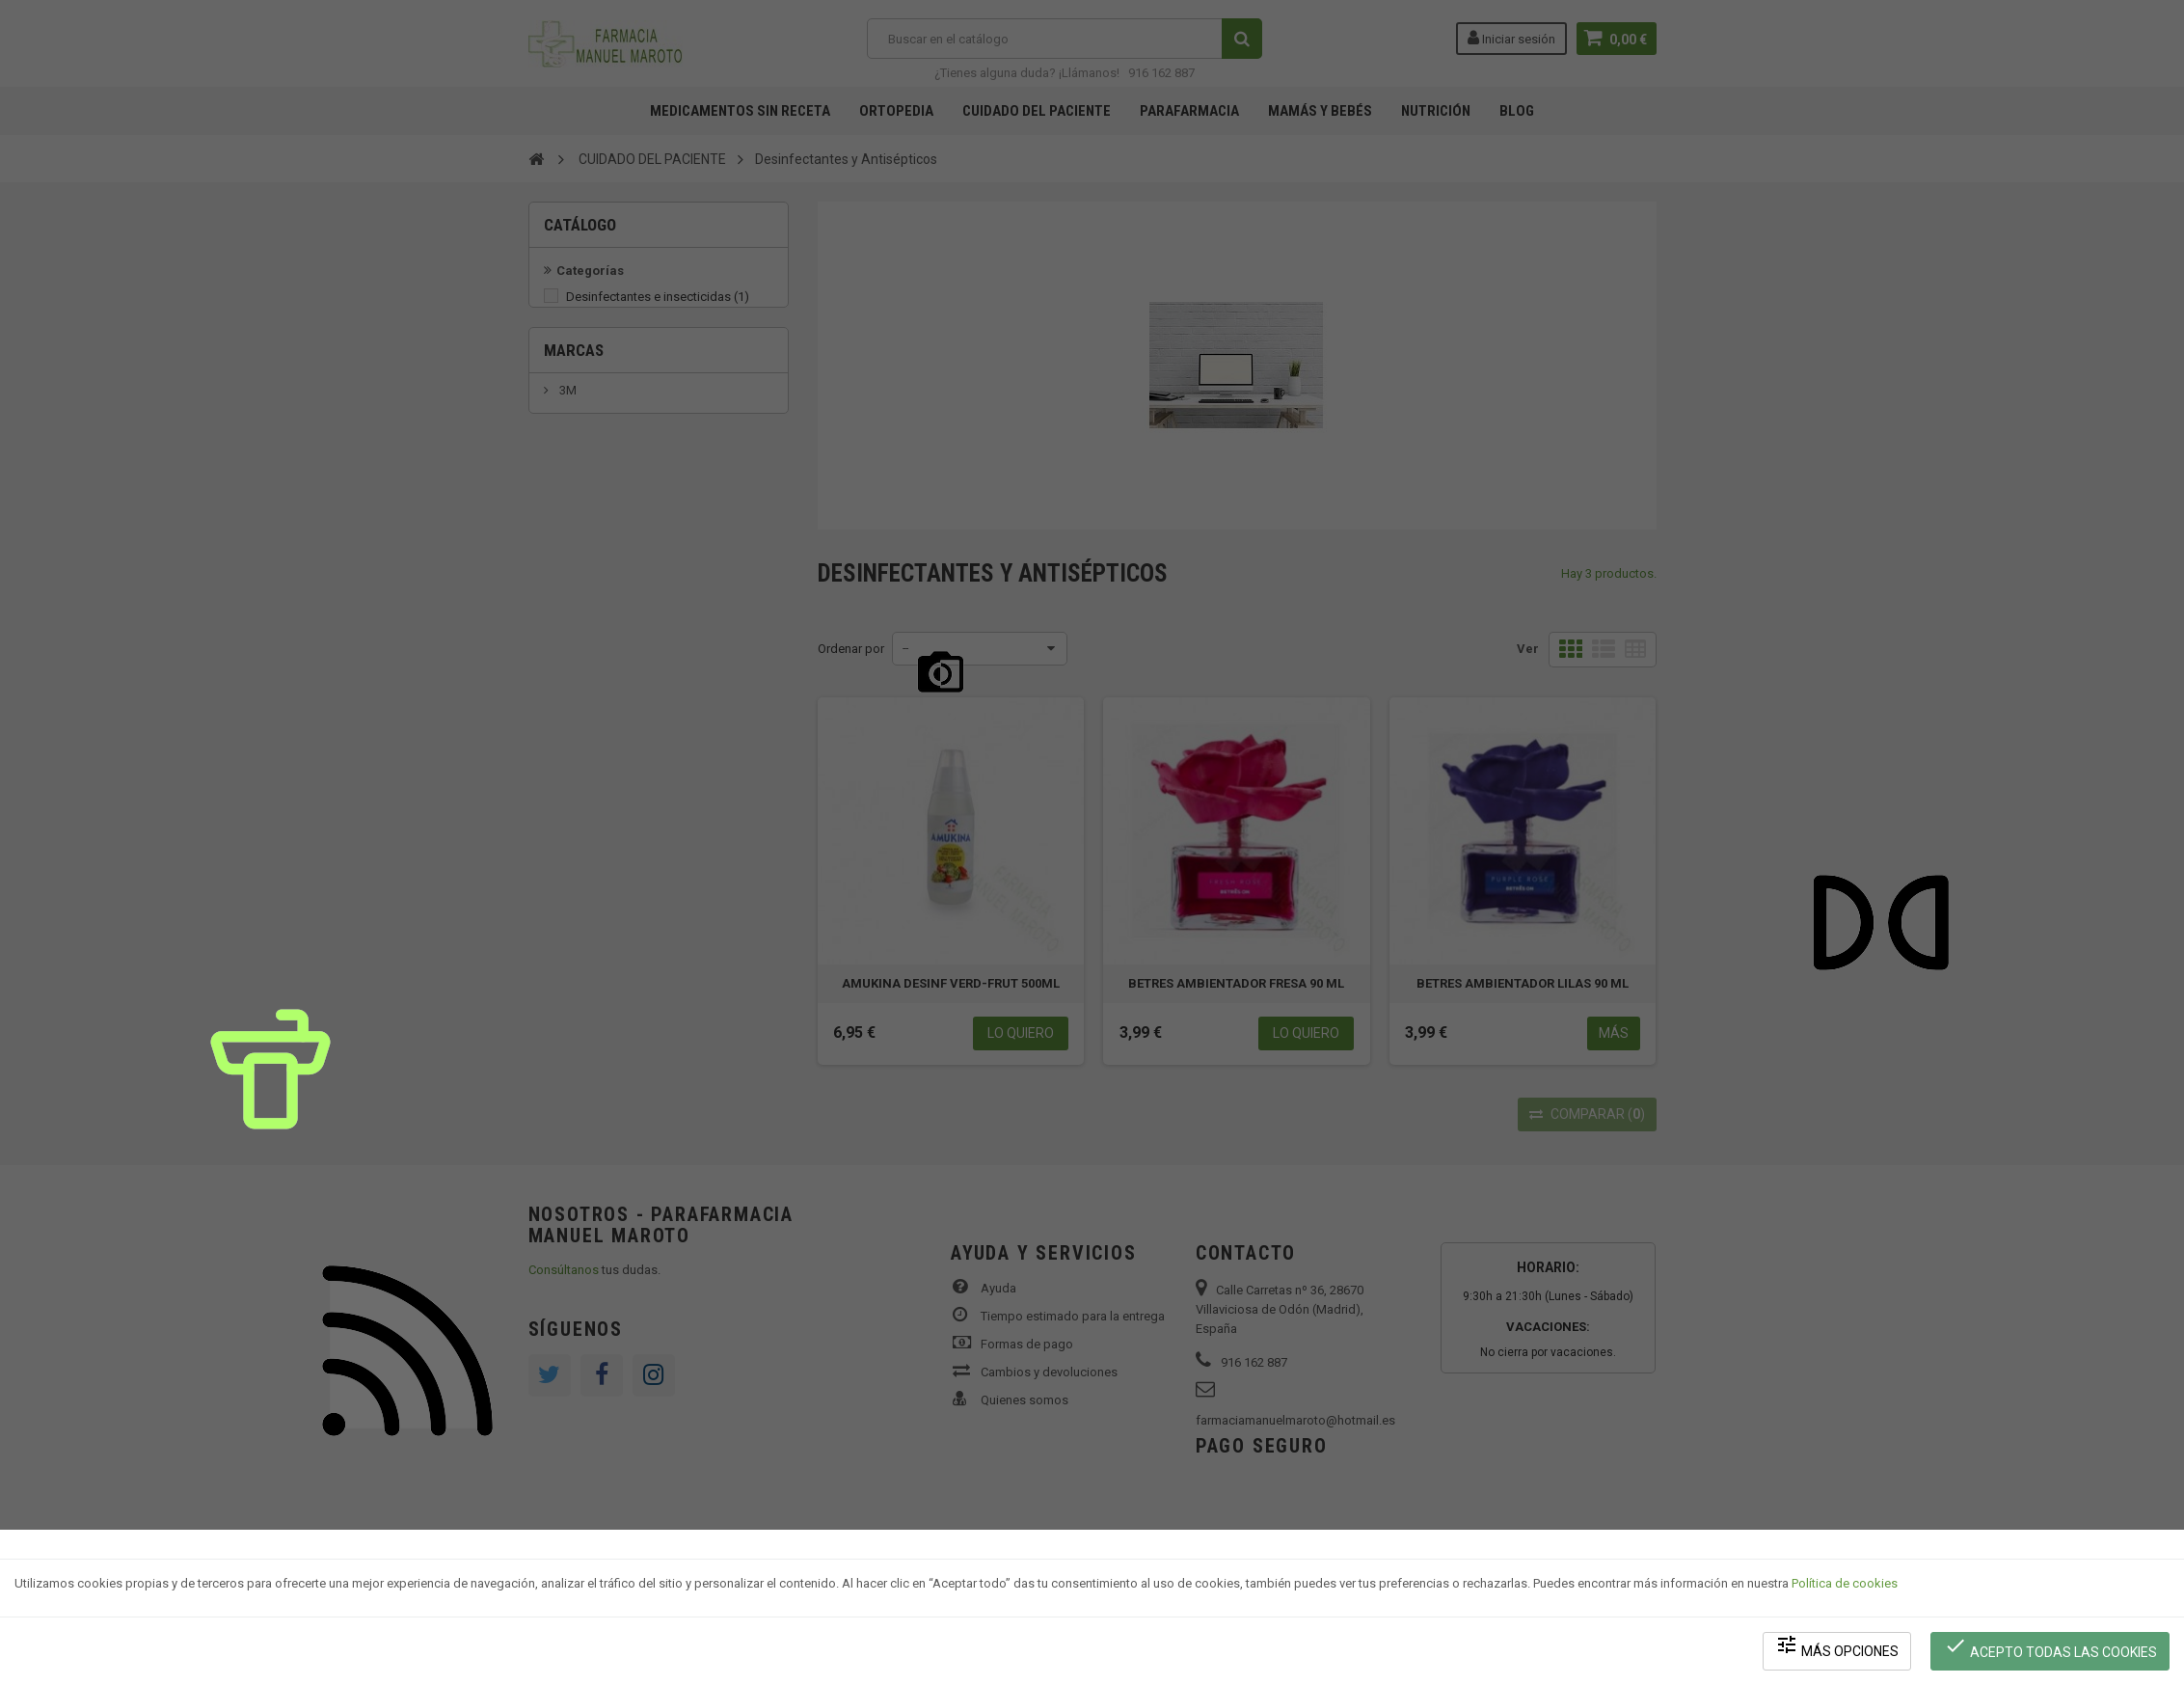 This screenshot has width=2184, height=1685. I want to click on apply black and white filter to photos, so click(940, 671).